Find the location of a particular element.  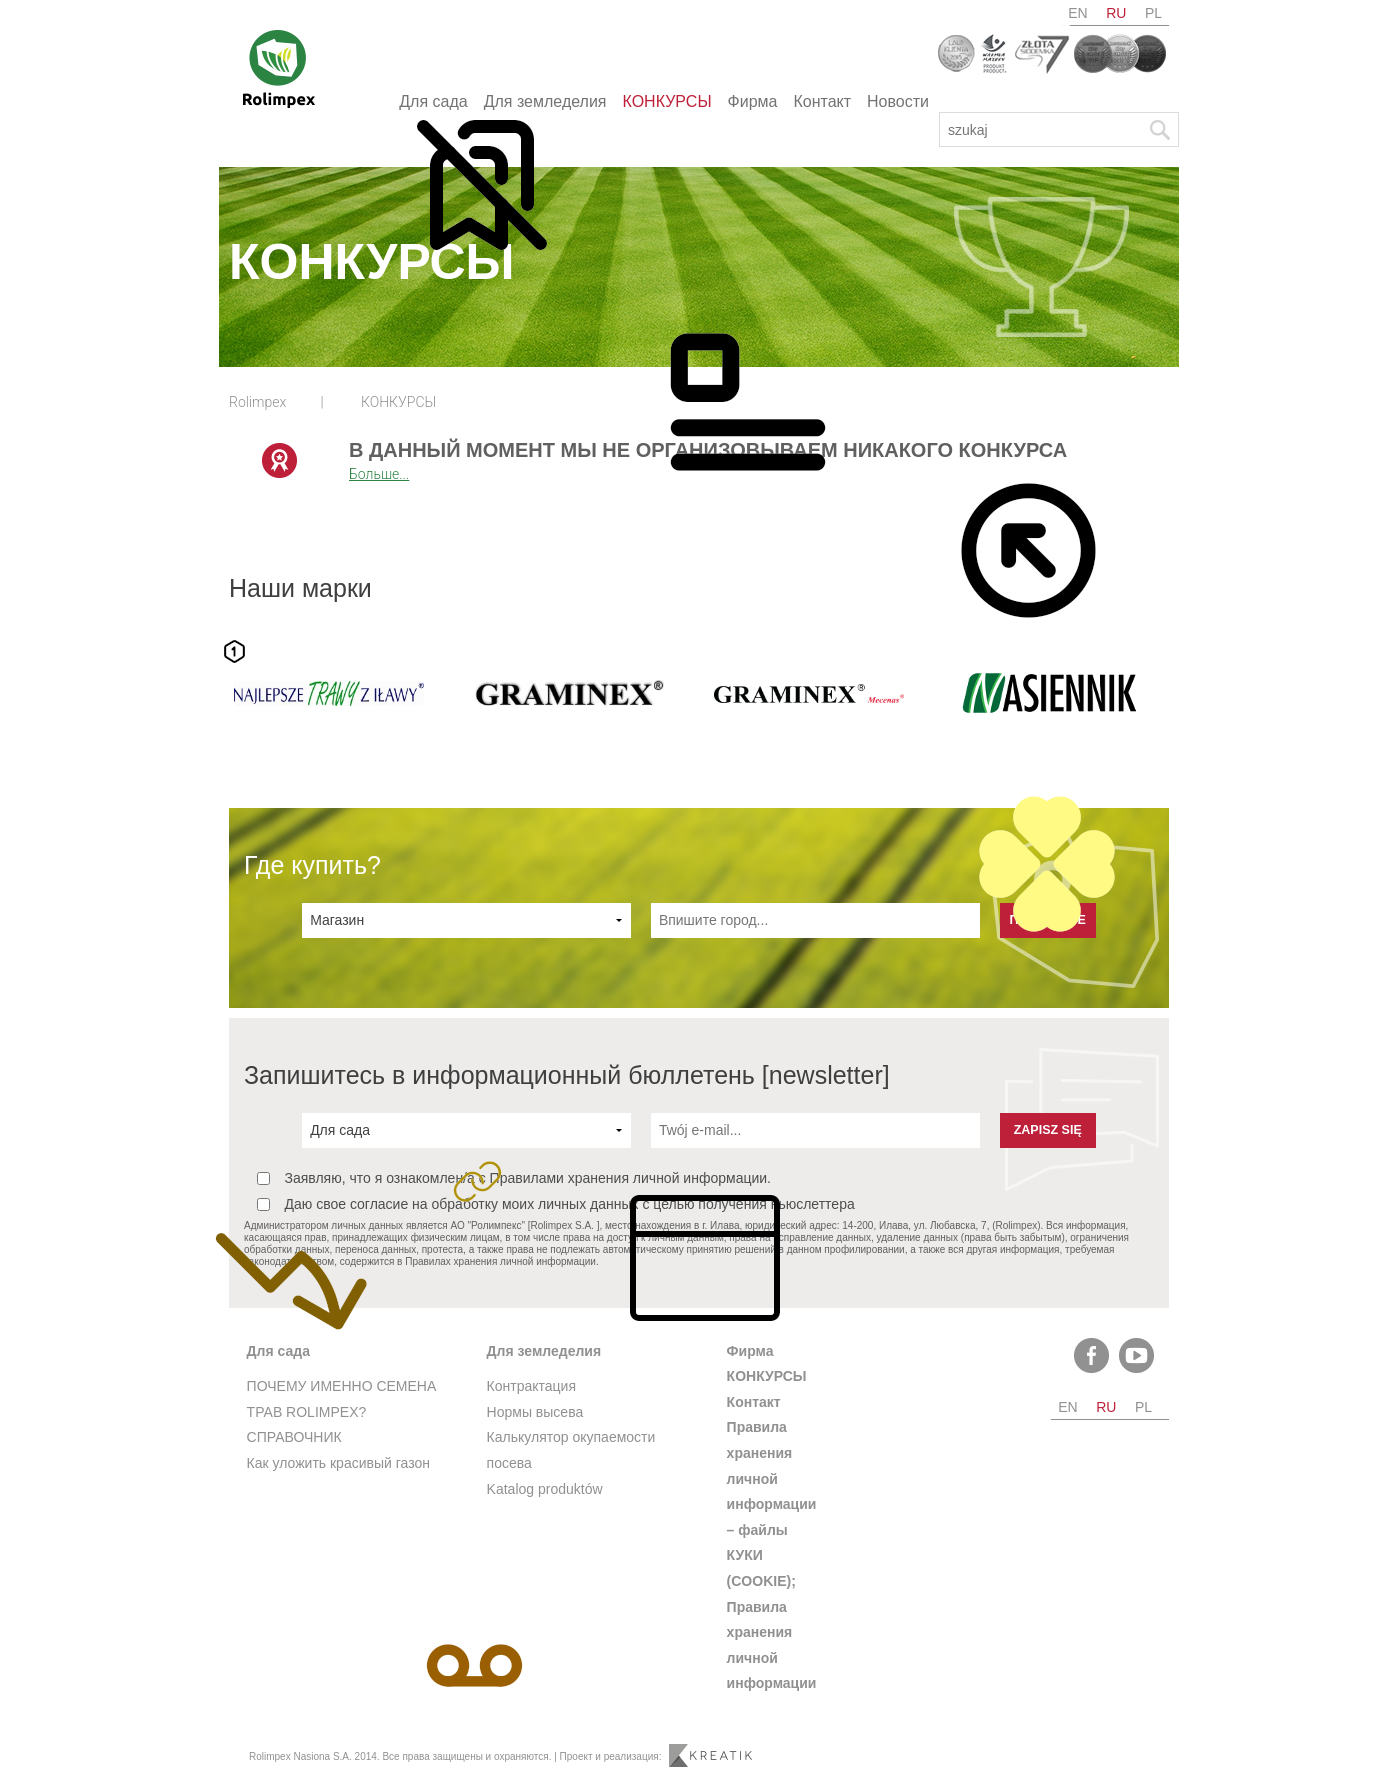

disable text wrapping around image is located at coordinates (748, 402).